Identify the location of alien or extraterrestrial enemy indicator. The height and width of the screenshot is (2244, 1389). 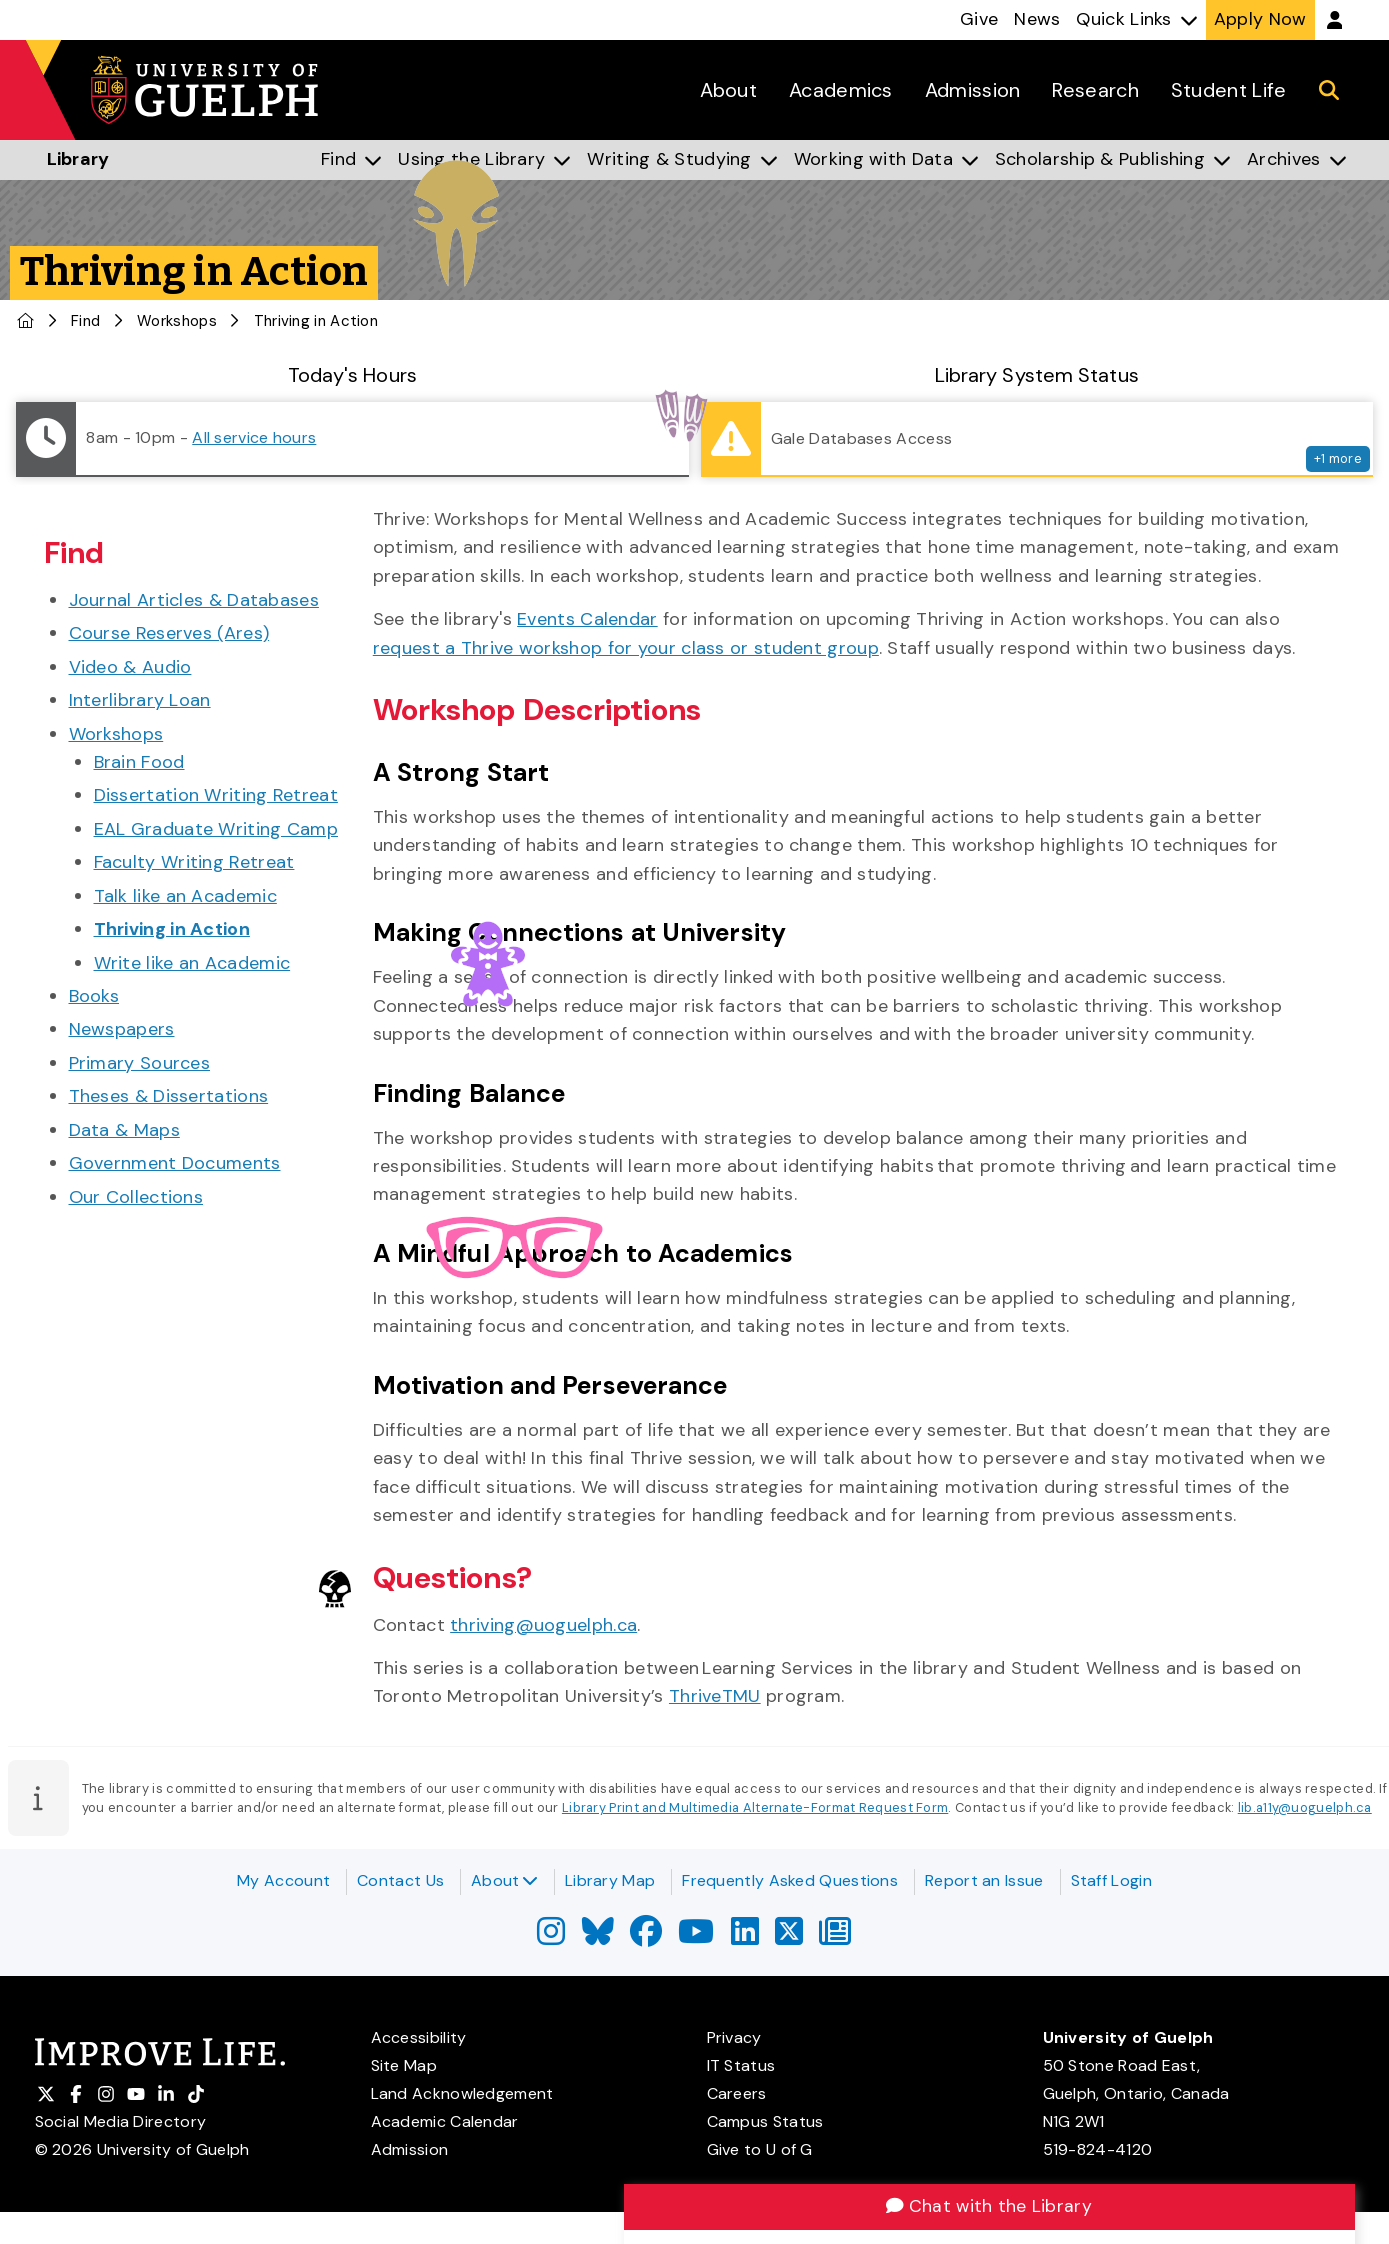
(456, 224).